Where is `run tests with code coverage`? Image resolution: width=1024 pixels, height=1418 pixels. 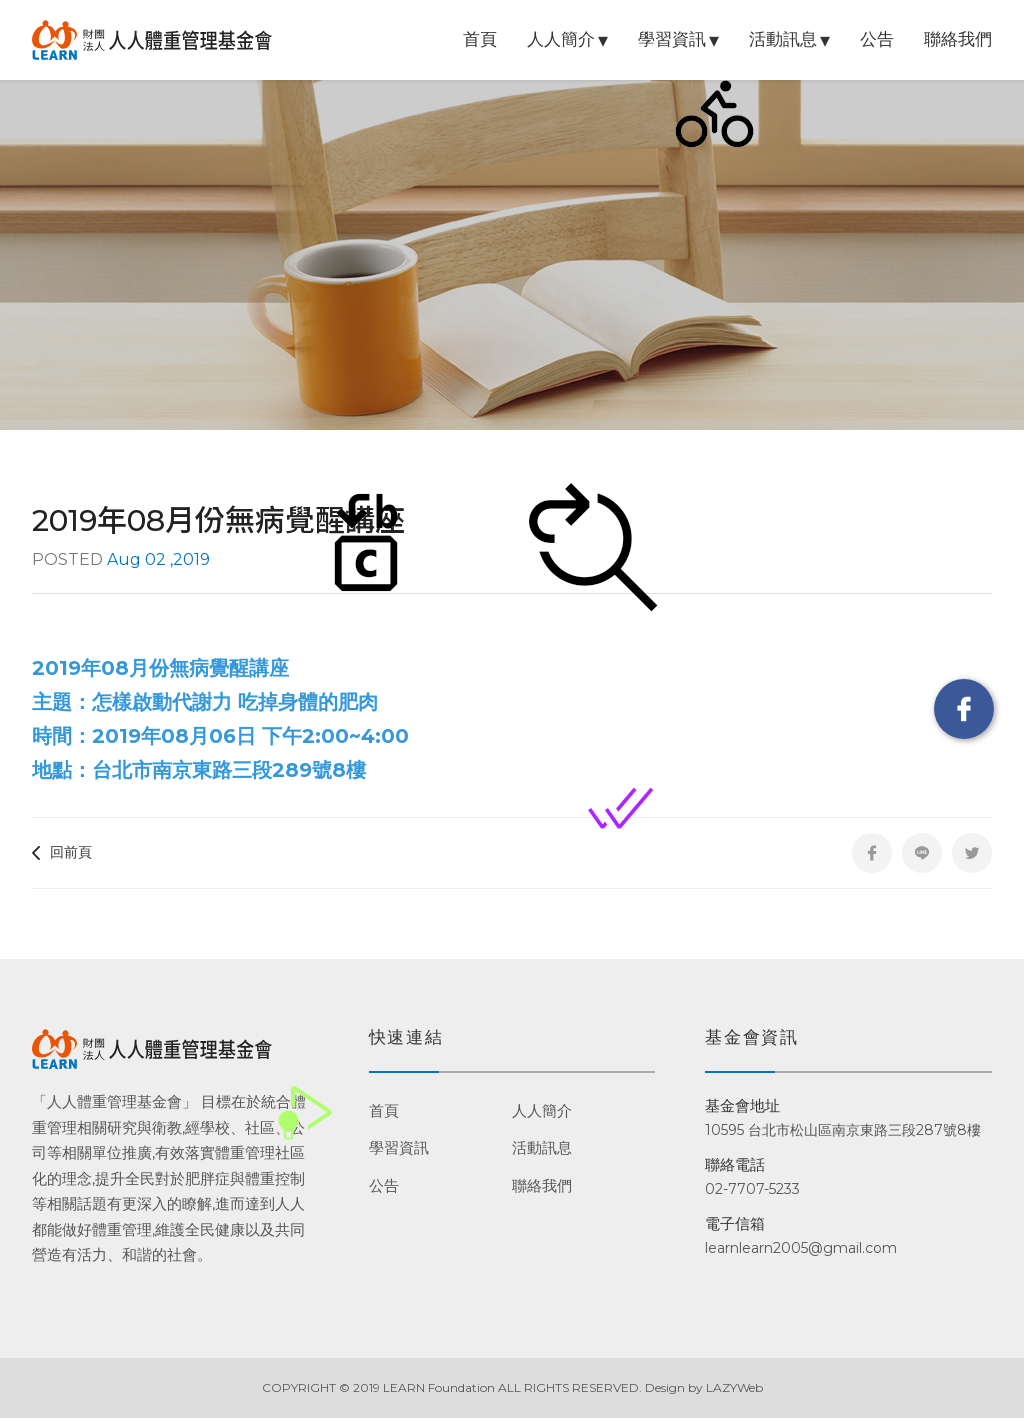
run tests with code coverage is located at coordinates (303, 1110).